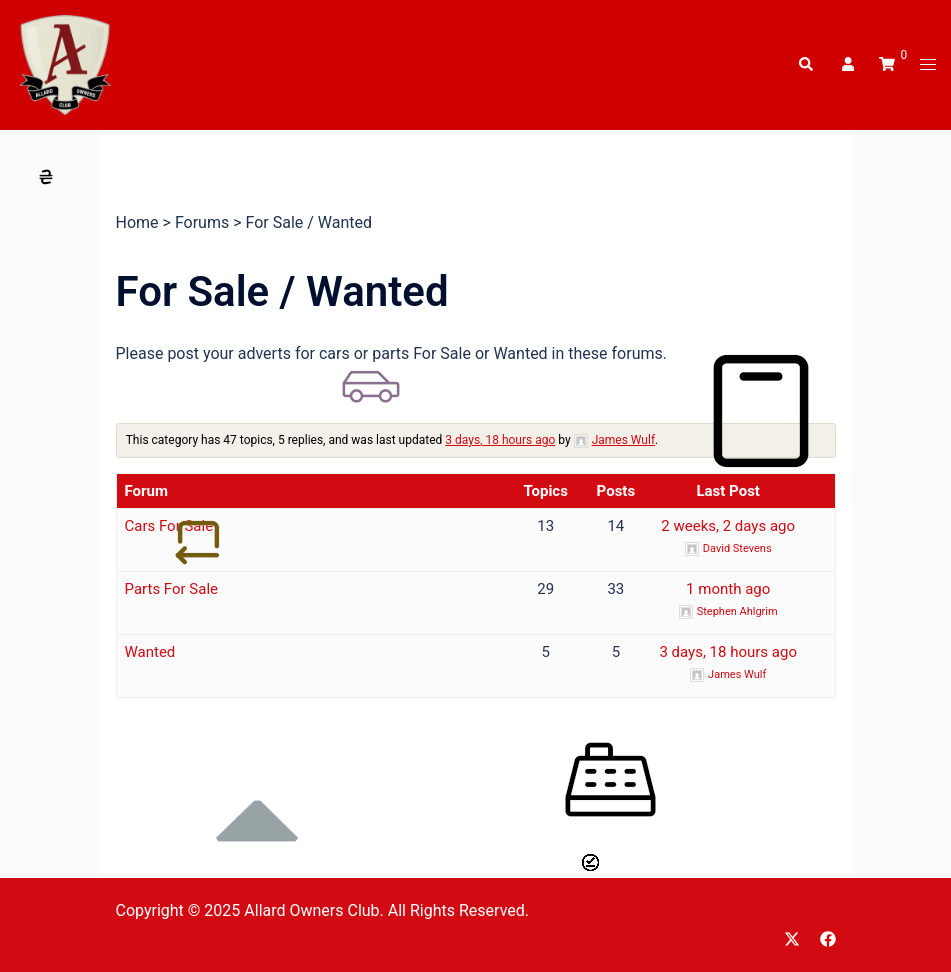 Image resolution: width=951 pixels, height=972 pixels. What do you see at coordinates (257, 821) in the screenshot?
I see `collapse an expanded section or panel` at bounding box center [257, 821].